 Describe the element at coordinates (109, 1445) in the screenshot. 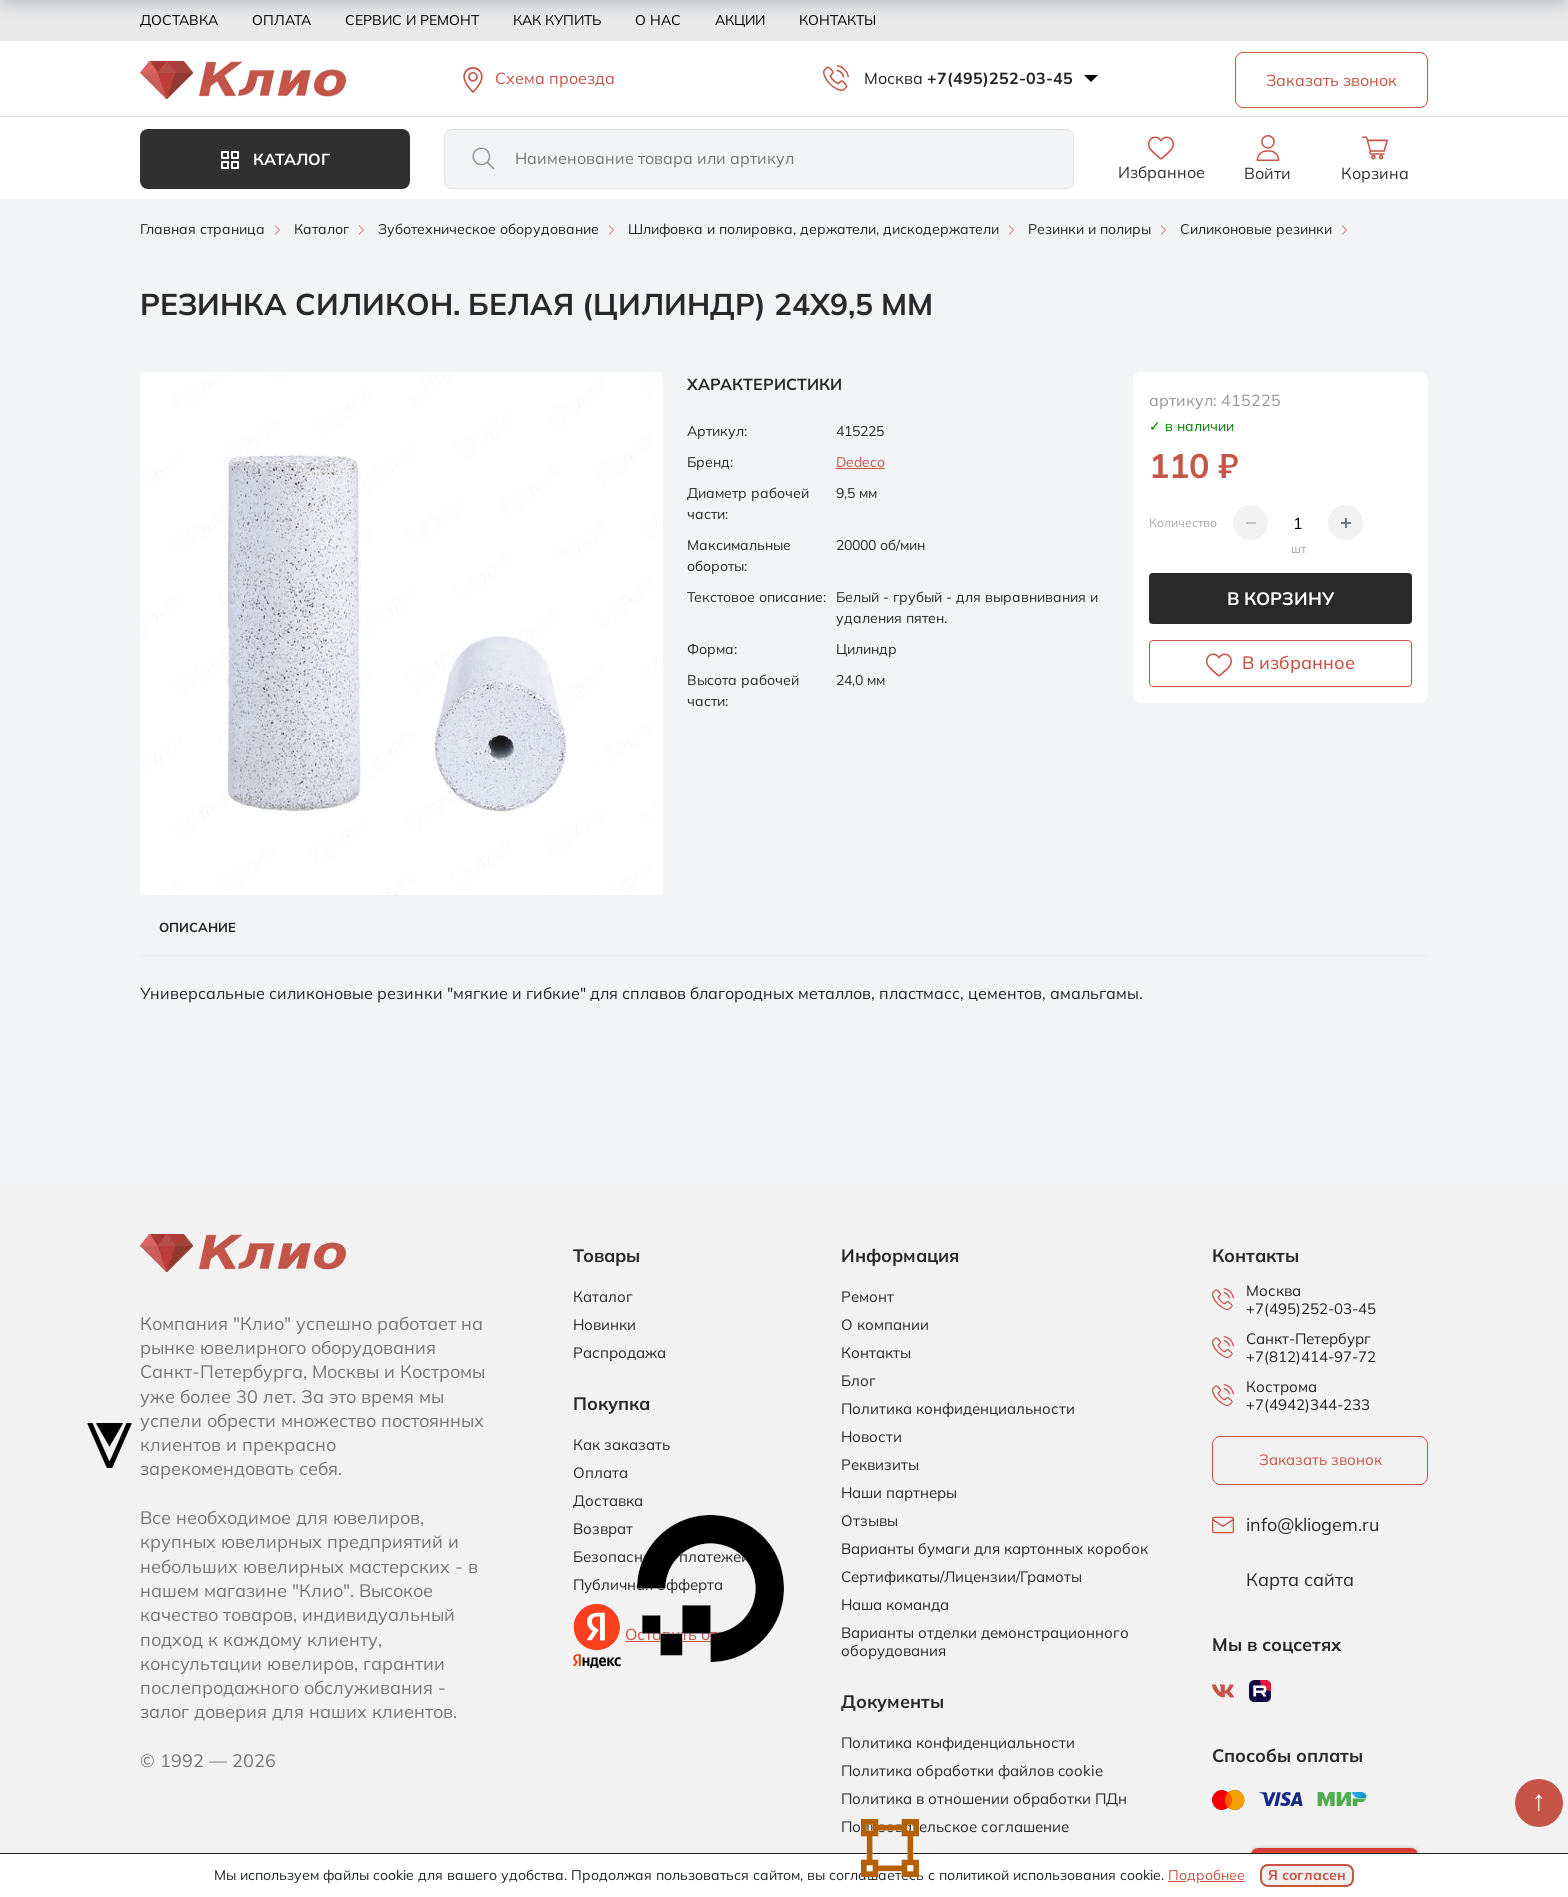

I see `open the ReVanced app` at that location.